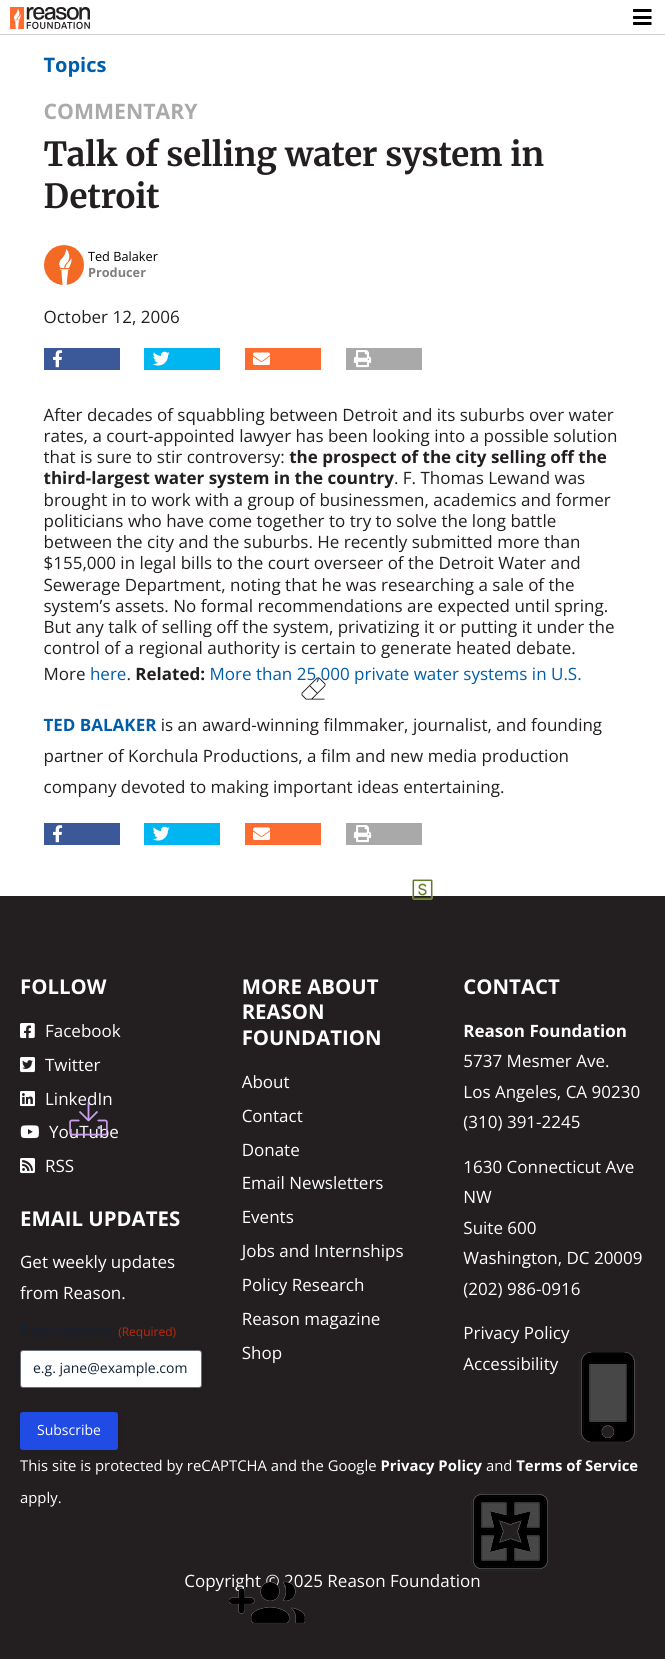 The width and height of the screenshot is (665, 1659). Describe the element at coordinates (422, 889) in the screenshot. I see `link to Stripe payment services` at that location.